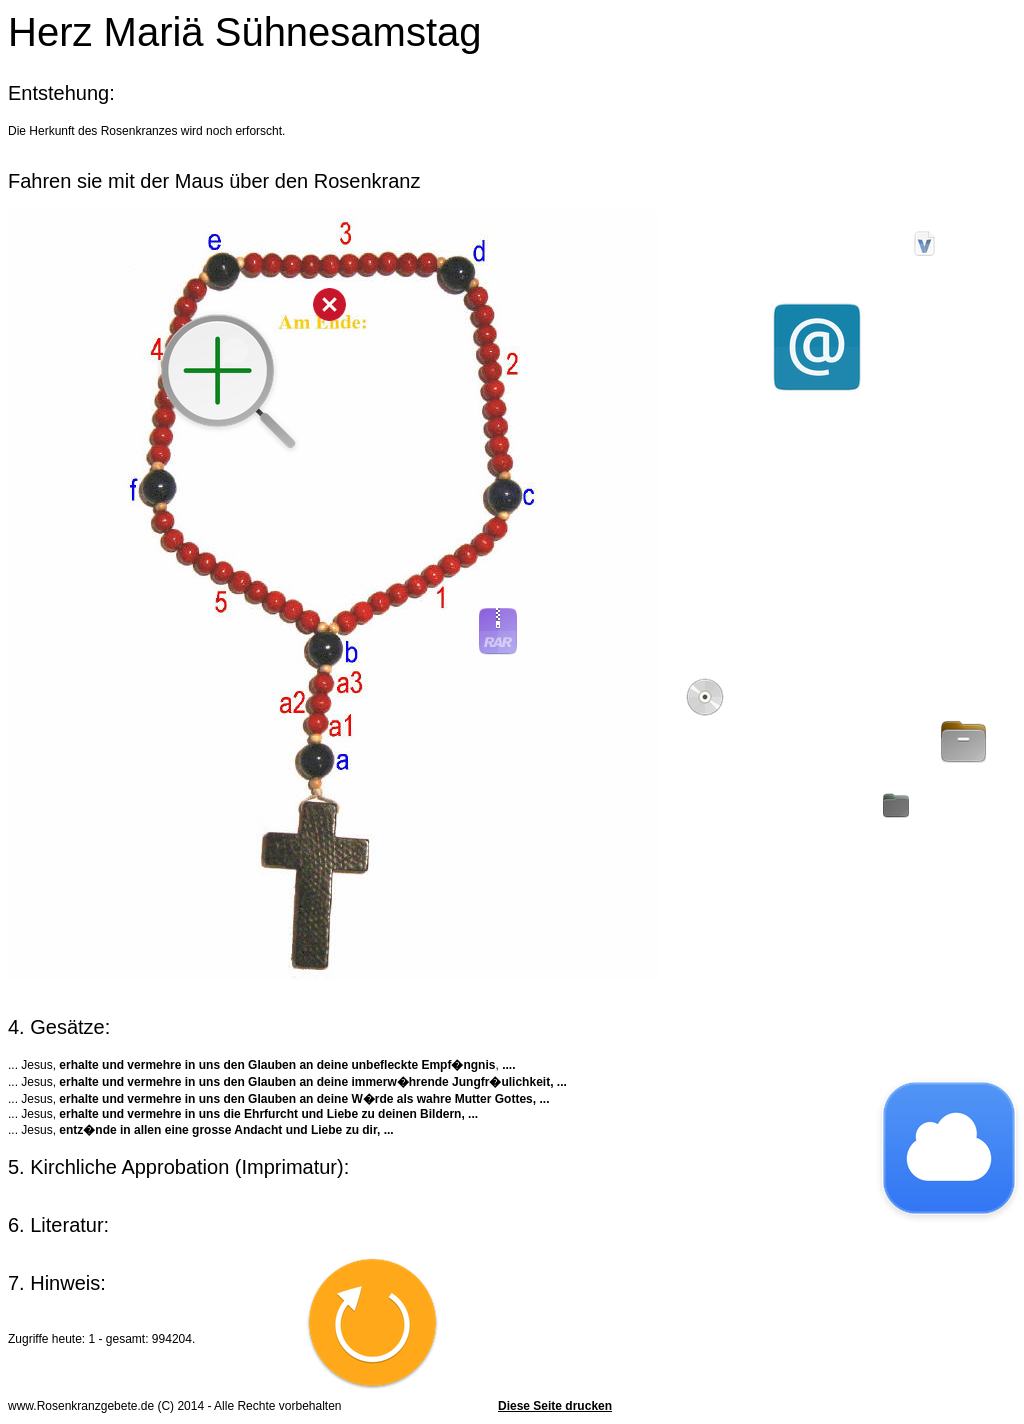  What do you see at coordinates (896, 805) in the screenshot?
I see `open a folder to view its contents` at bounding box center [896, 805].